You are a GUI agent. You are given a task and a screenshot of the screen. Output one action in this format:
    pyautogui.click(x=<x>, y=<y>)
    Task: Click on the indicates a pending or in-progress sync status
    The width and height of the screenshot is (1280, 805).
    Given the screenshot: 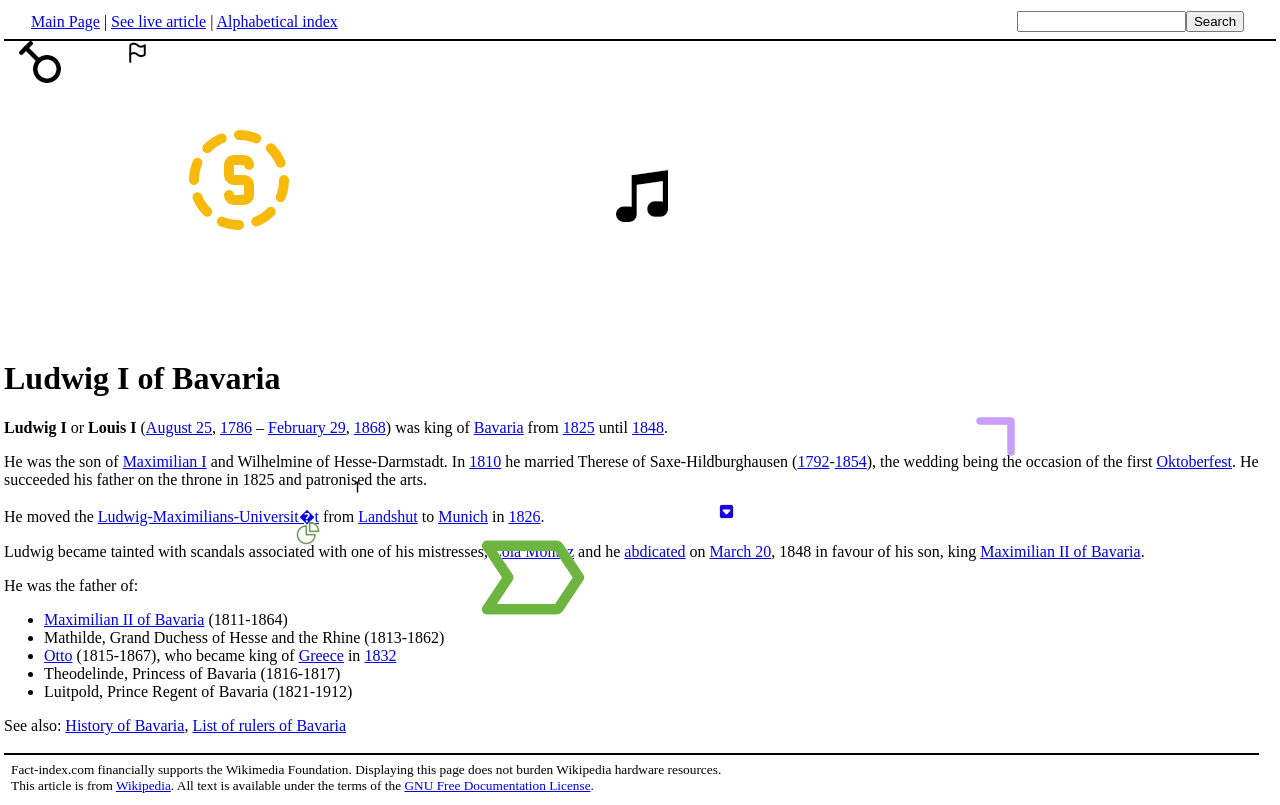 What is the action you would take?
    pyautogui.click(x=239, y=180)
    